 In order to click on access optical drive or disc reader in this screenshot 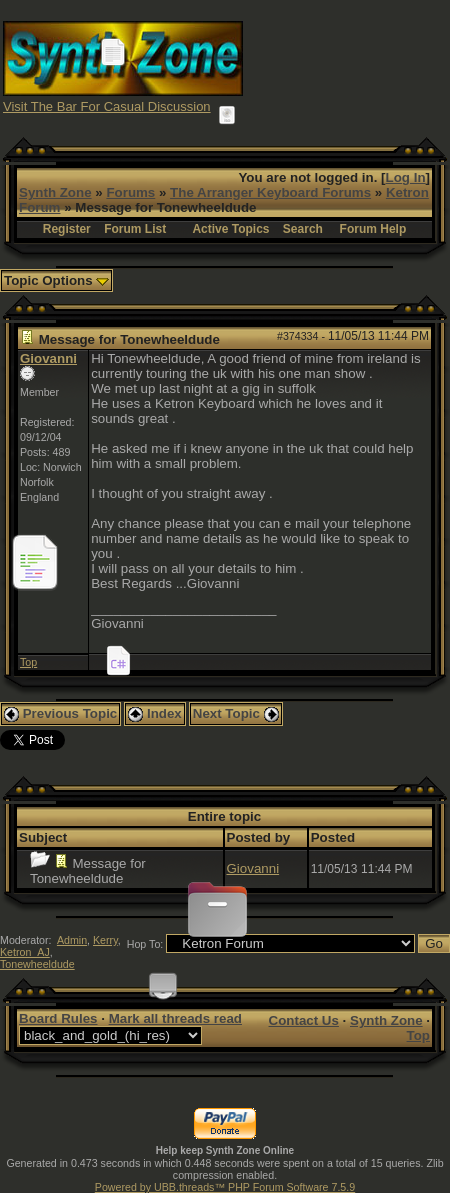, I will do `click(163, 985)`.